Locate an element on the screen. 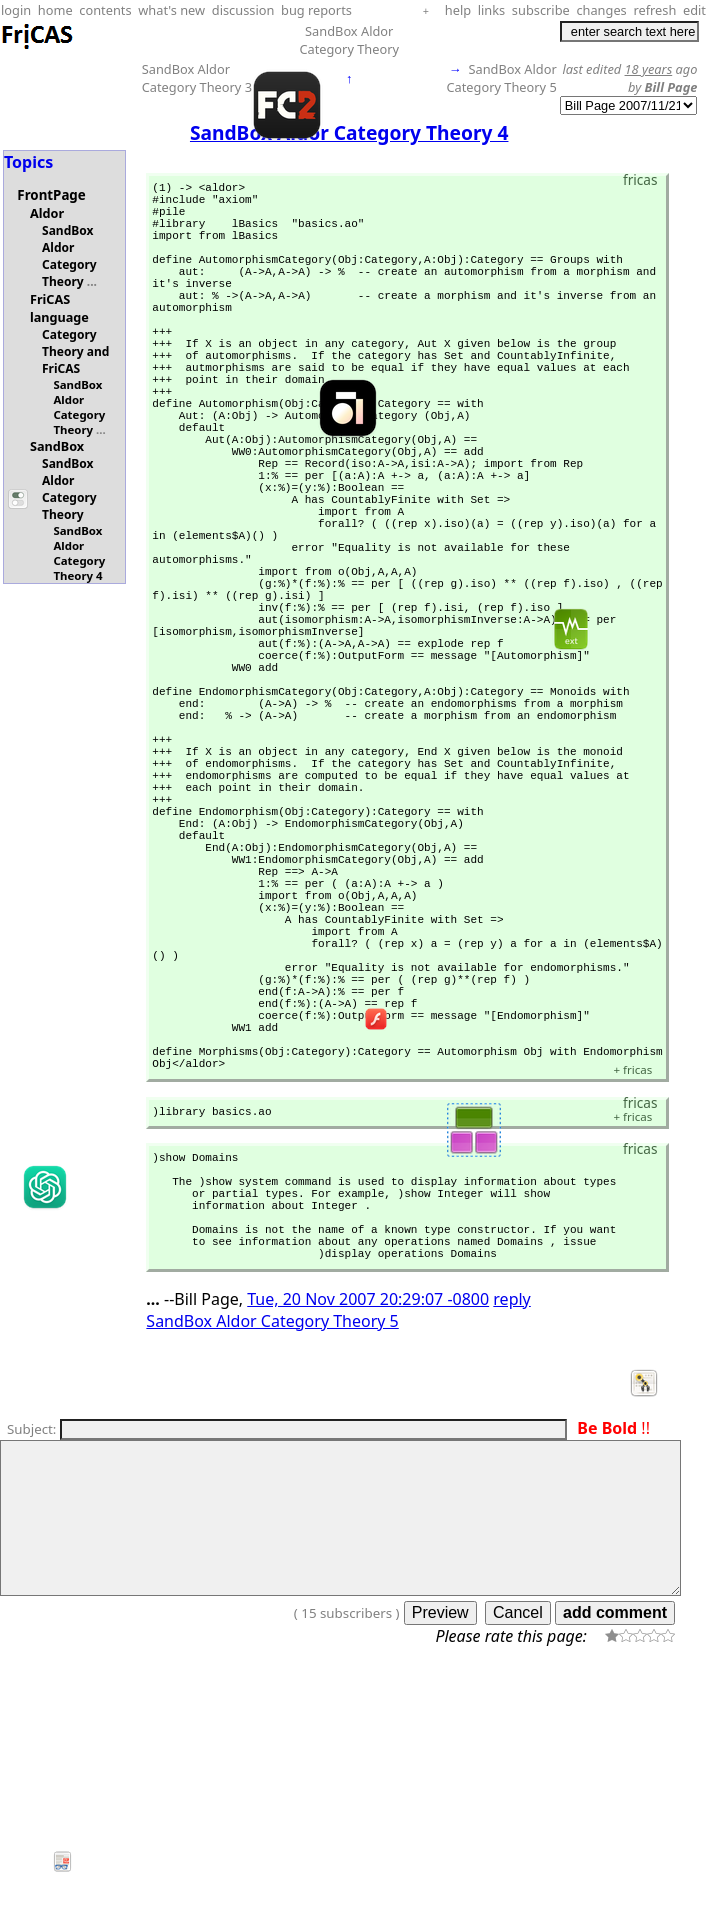 Image resolution: width=707 pixels, height=1929 pixels. launch far cry 2 game is located at coordinates (287, 105).